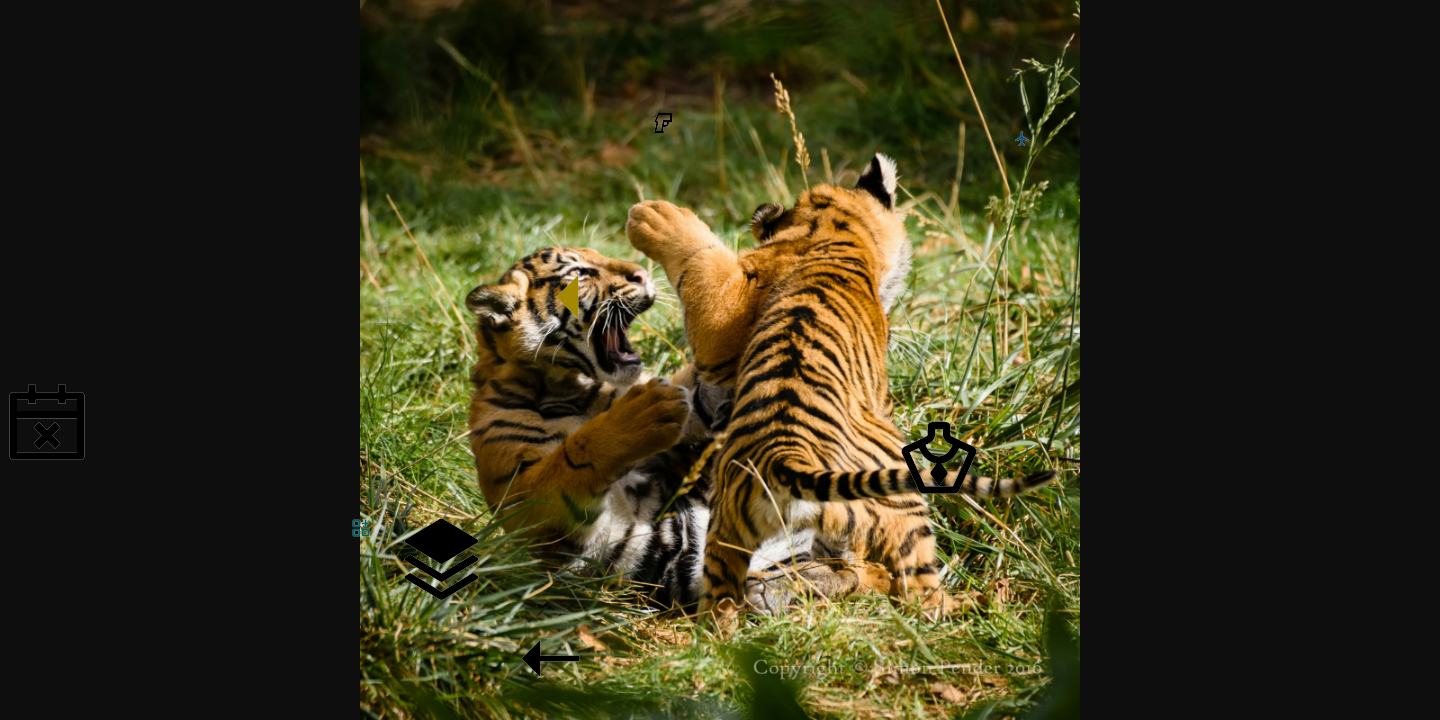 This screenshot has width=1440, height=720. Describe the element at coordinates (47, 426) in the screenshot. I see `cancel or delete a scheduled event` at that location.